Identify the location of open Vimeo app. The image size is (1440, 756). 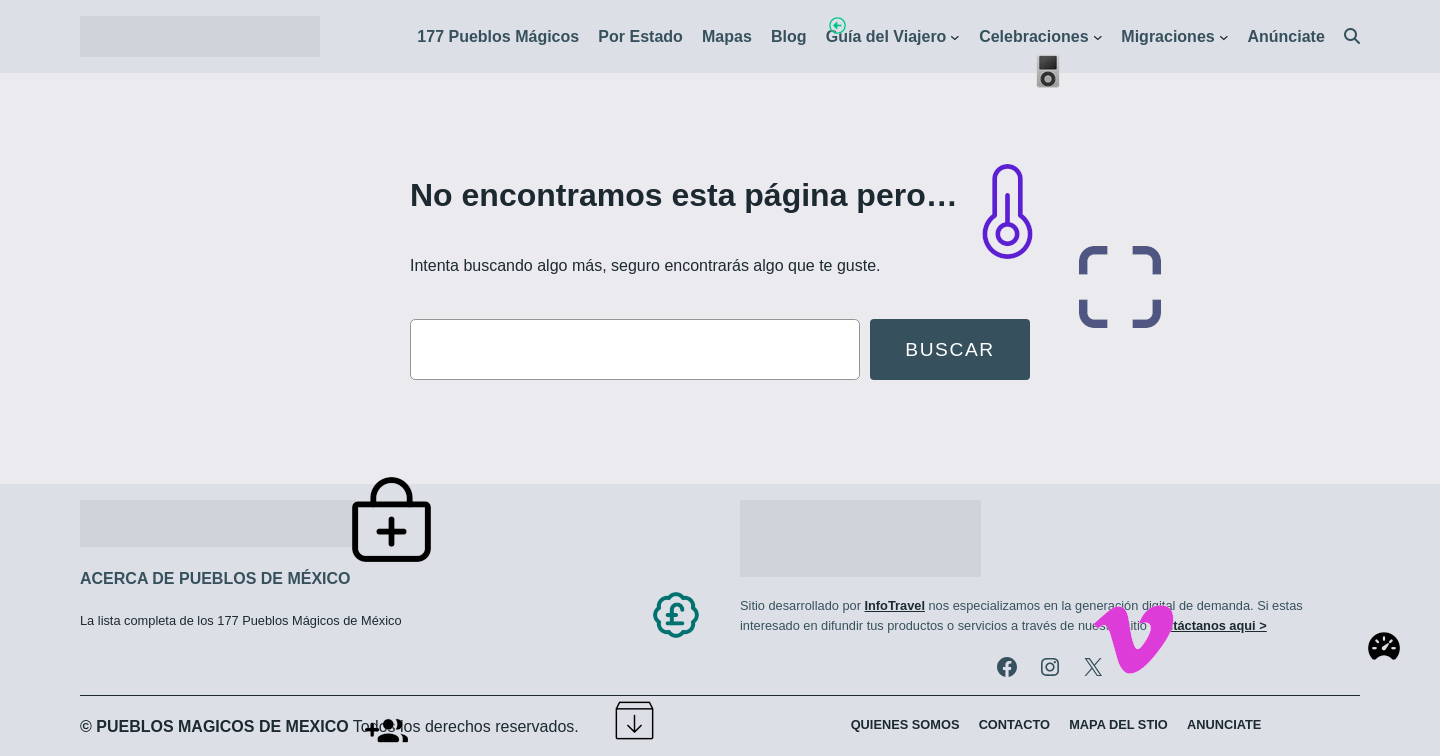
(1133, 639).